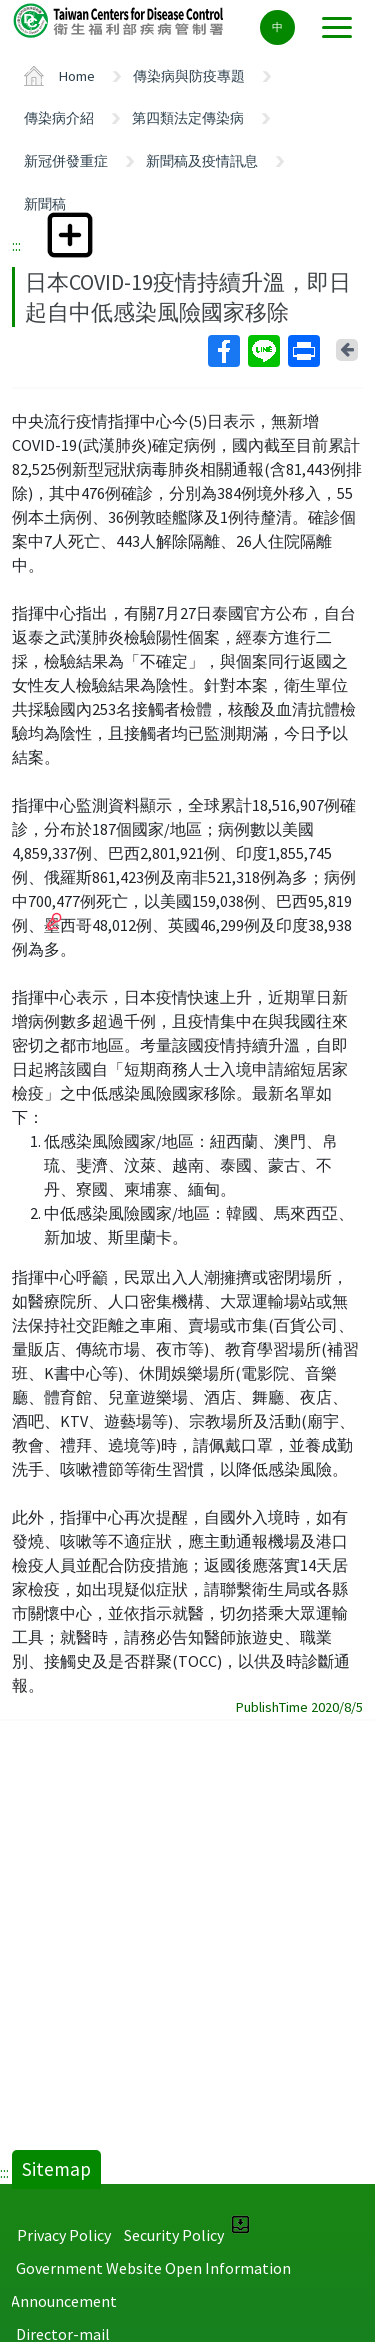  I want to click on move message to inbox, so click(240, 2224).